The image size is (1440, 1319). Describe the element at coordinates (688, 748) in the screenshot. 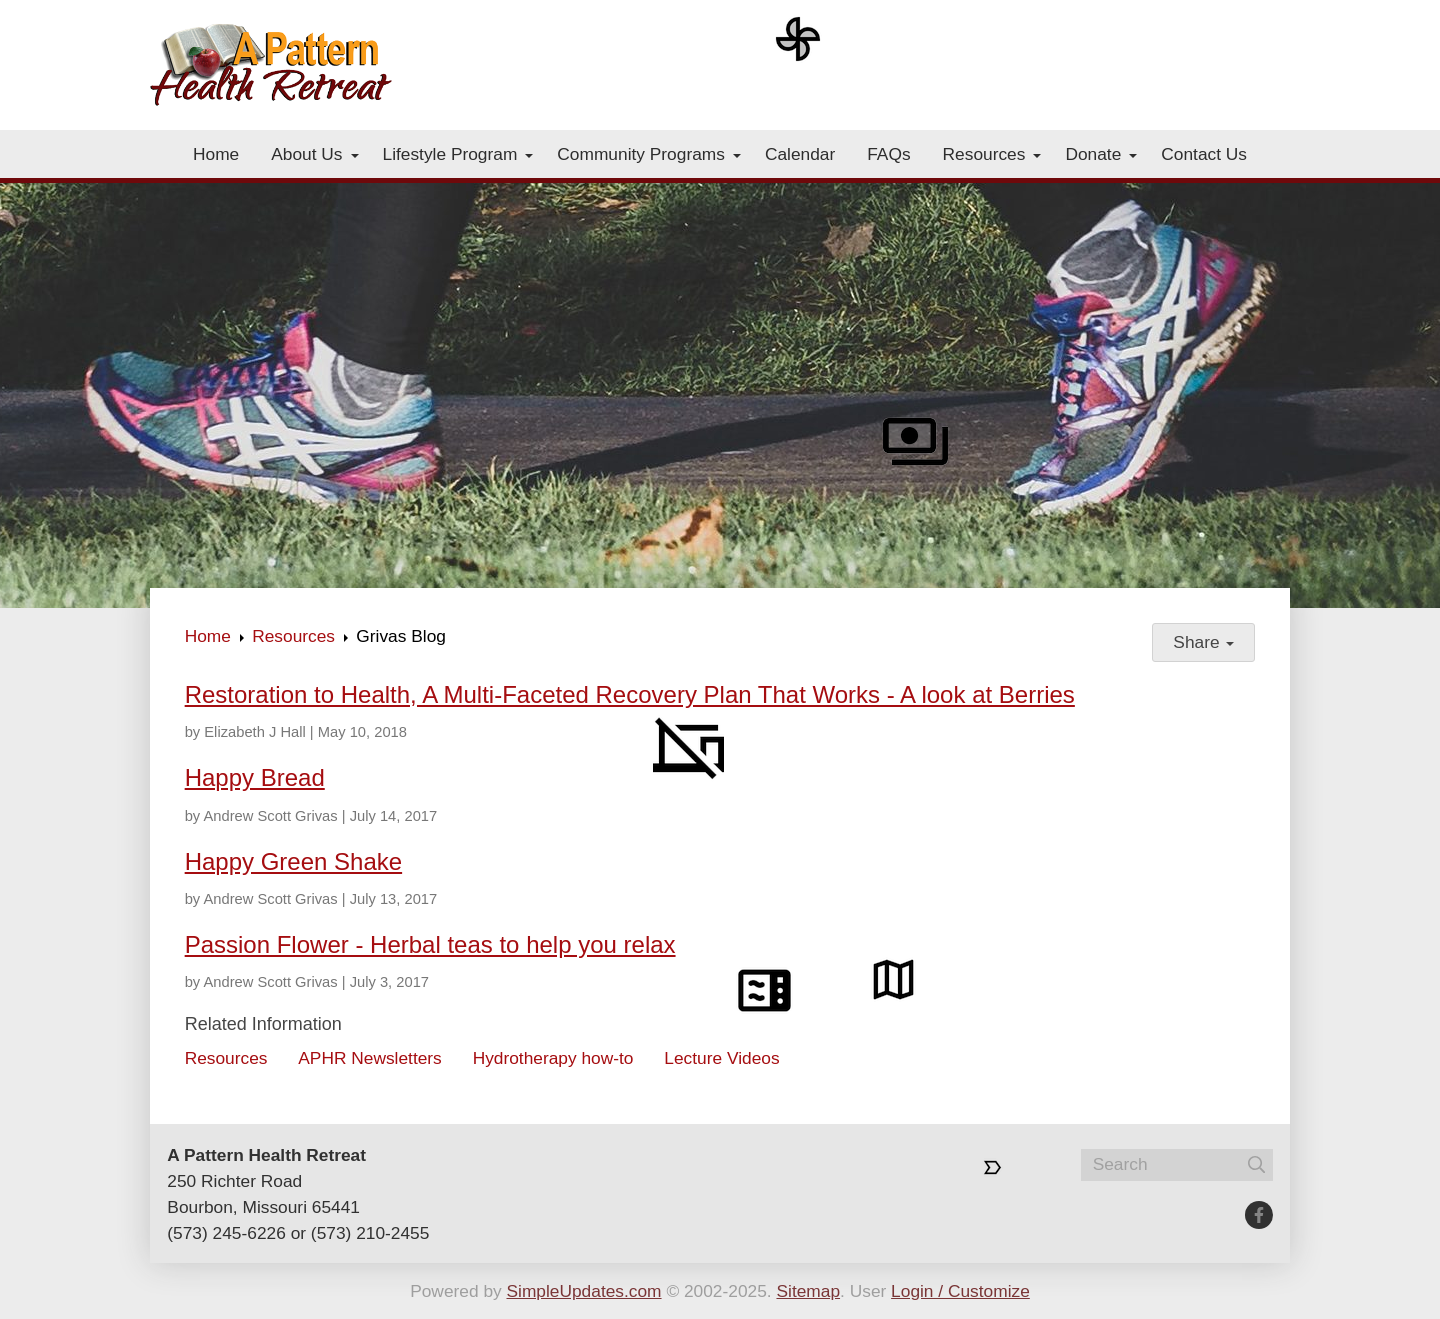

I see `device linking is disabled` at that location.